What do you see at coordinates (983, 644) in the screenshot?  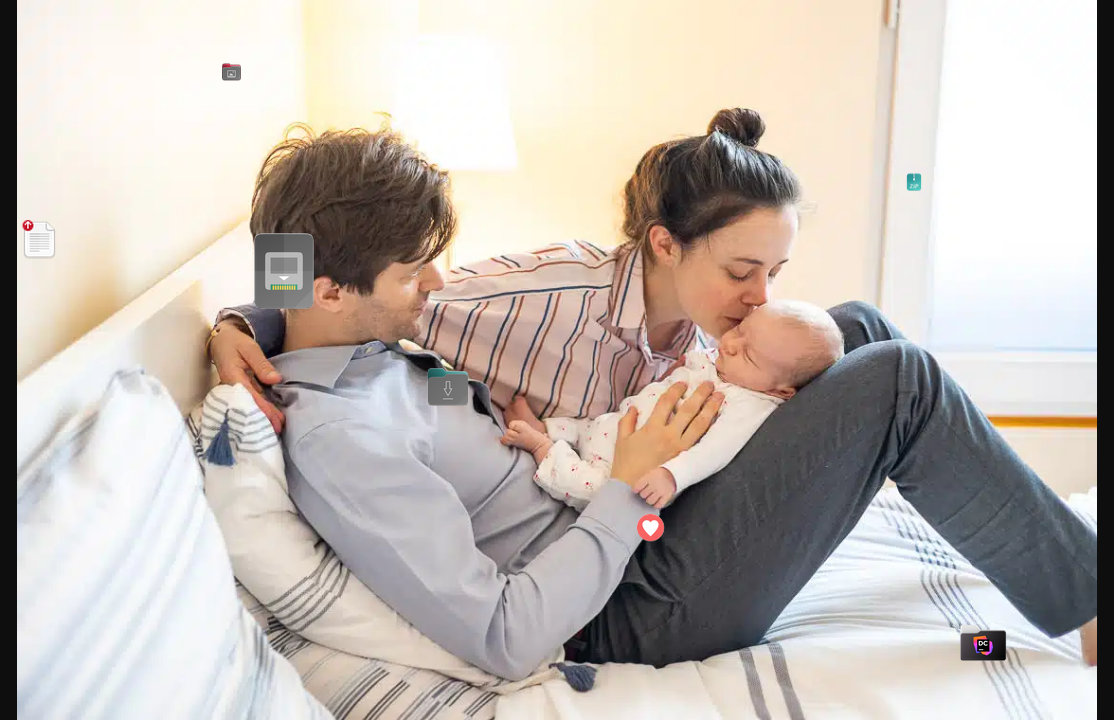 I see `open jetbrains dotcover project folder` at bounding box center [983, 644].